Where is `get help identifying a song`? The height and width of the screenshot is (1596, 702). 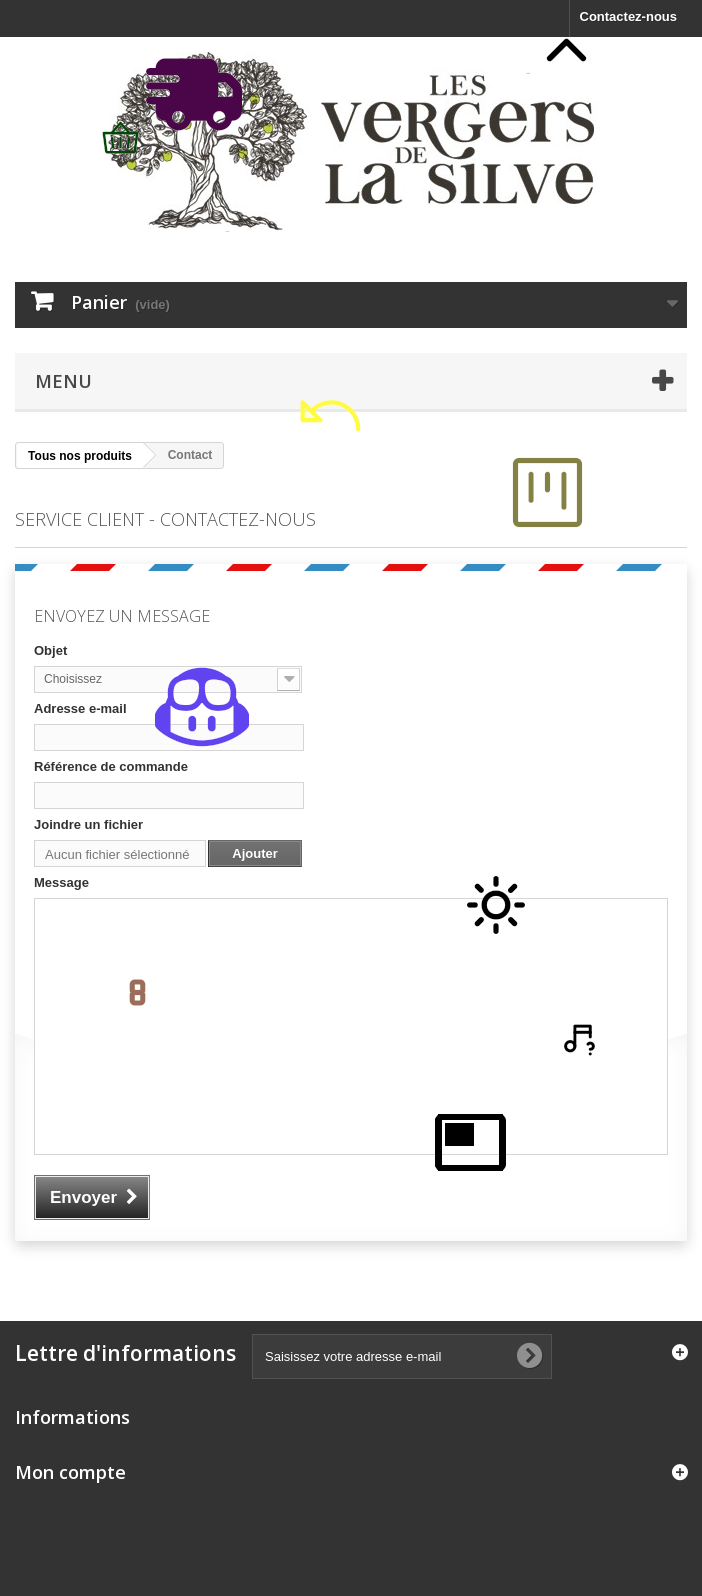 get help identifying a song is located at coordinates (579, 1038).